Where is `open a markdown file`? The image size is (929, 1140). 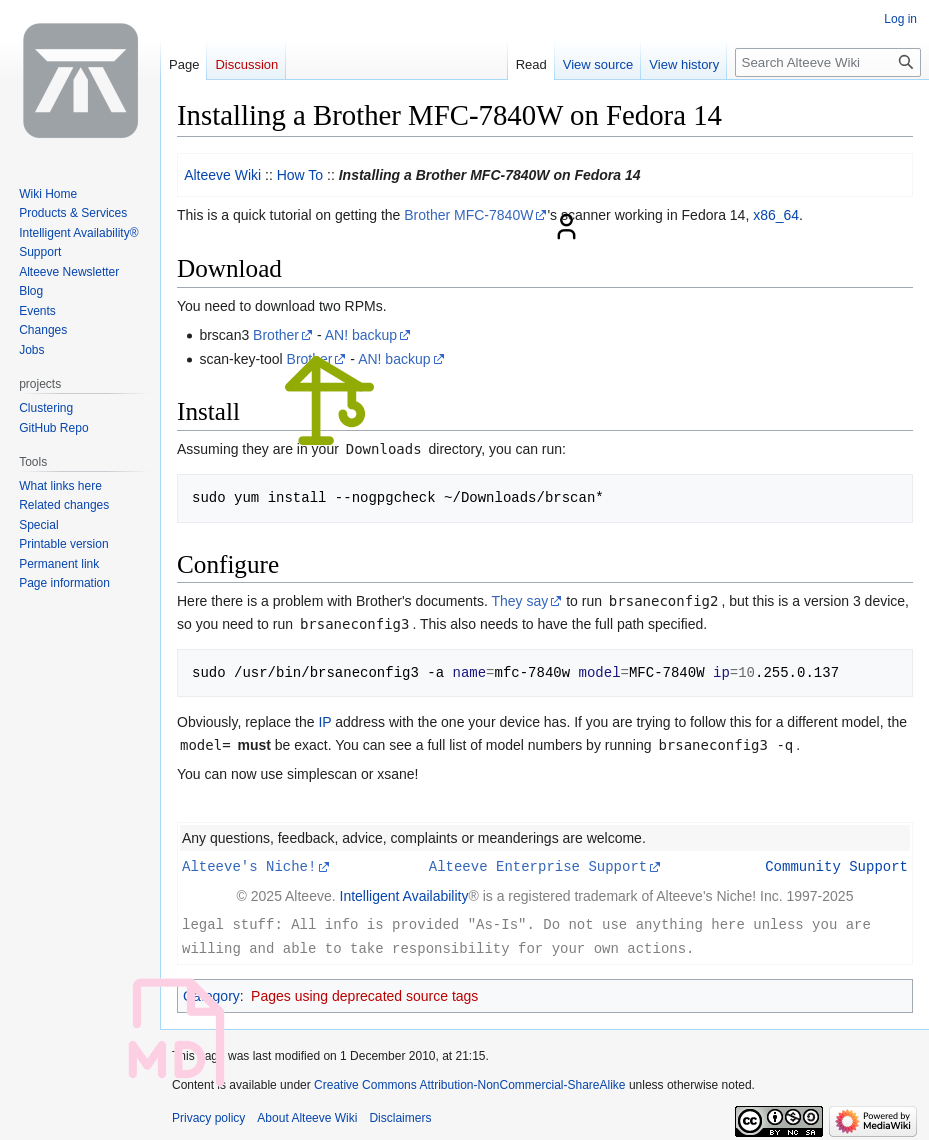
open a markdown file is located at coordinates (178, 1032).